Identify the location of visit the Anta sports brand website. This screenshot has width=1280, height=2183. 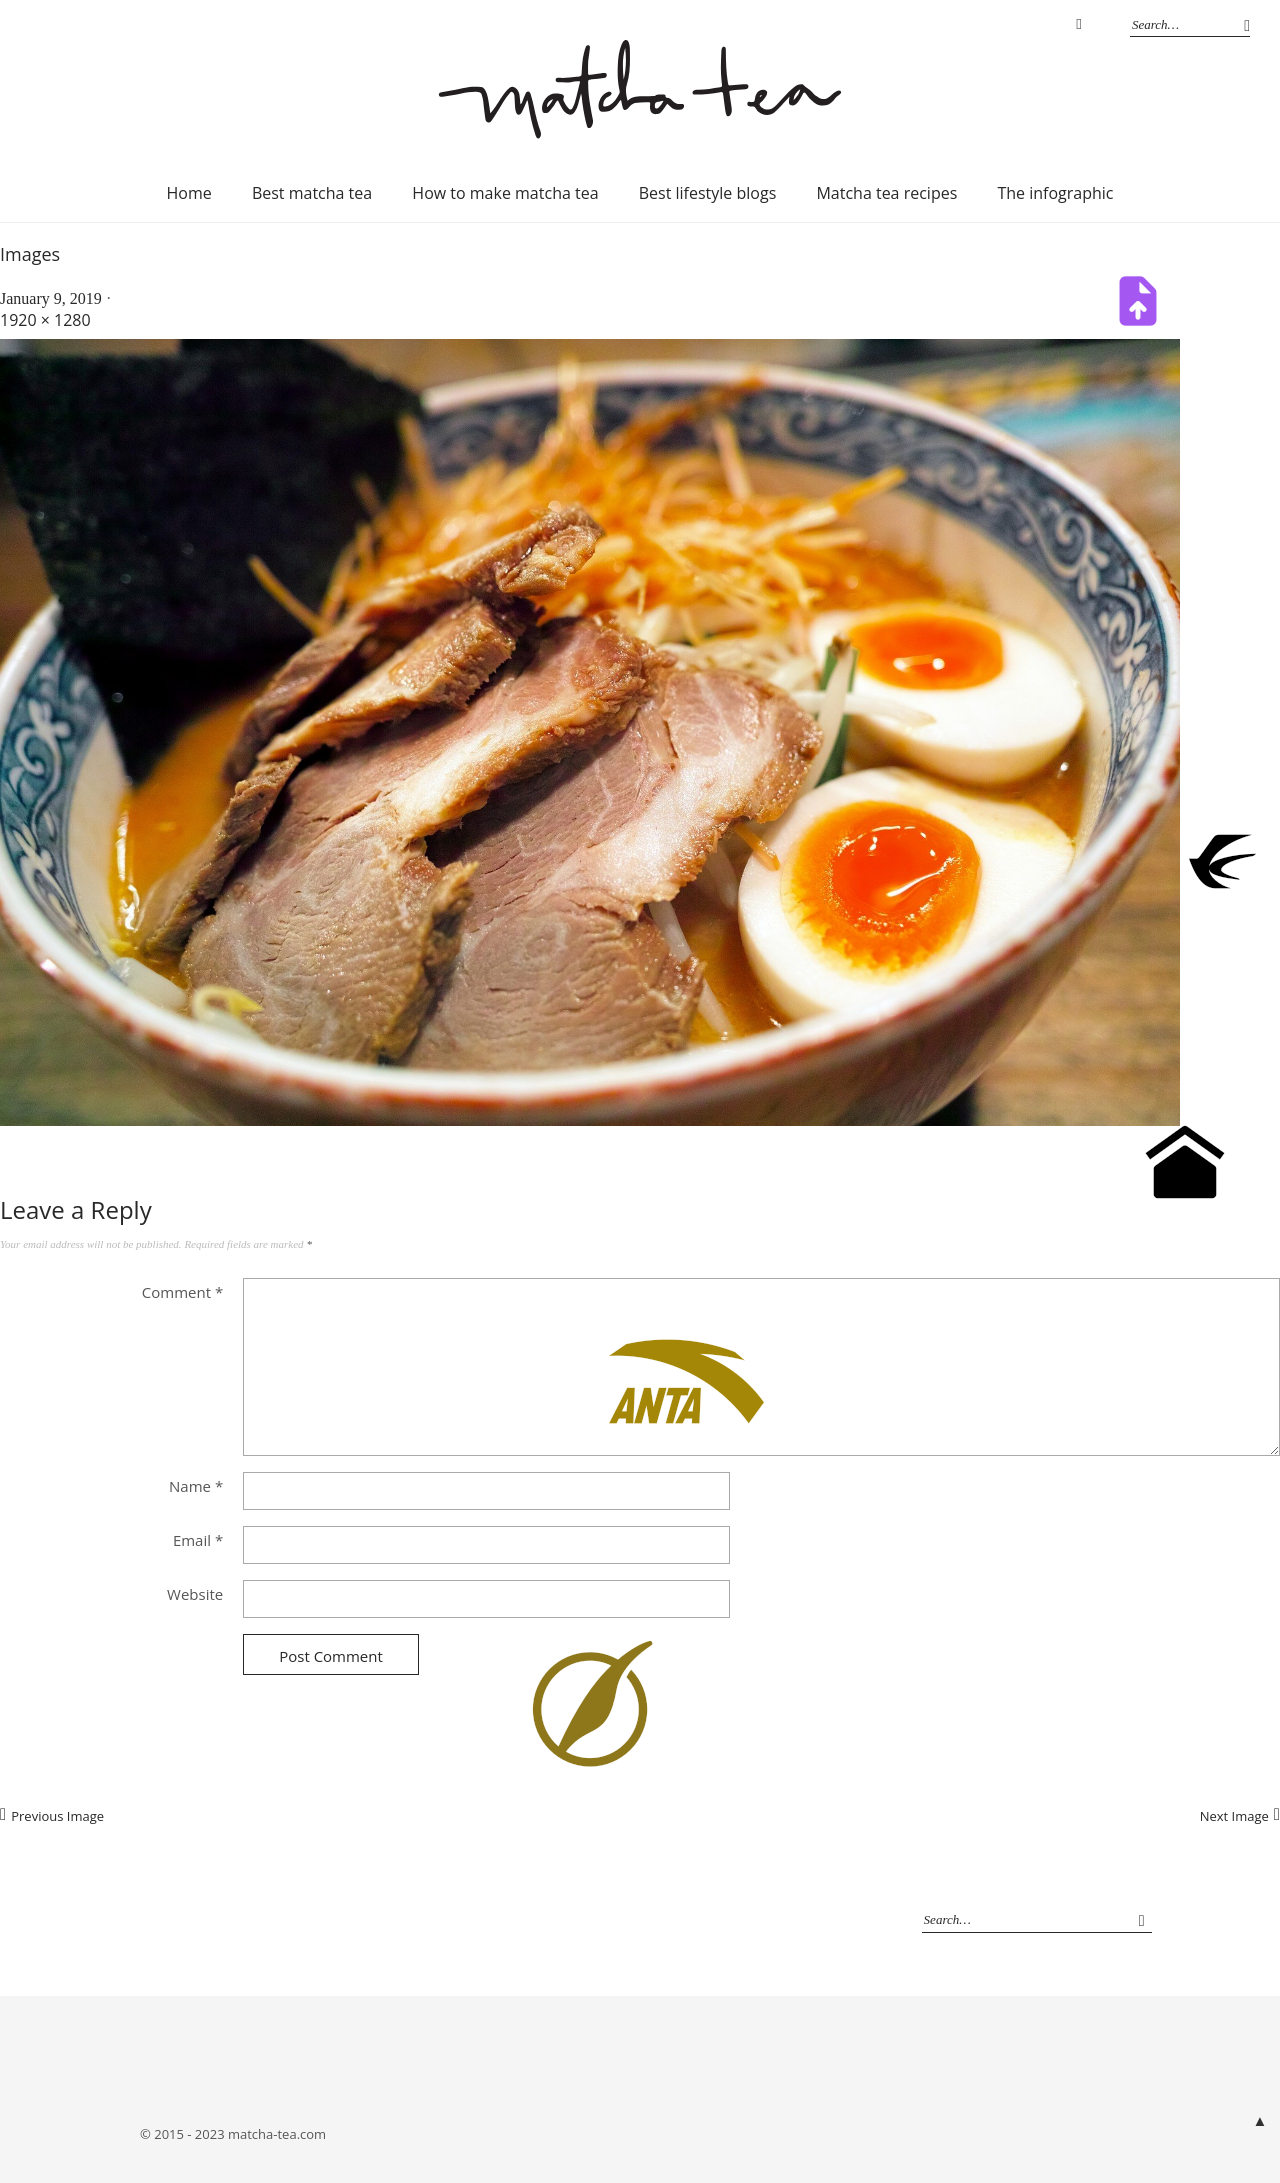
(686, 1381).